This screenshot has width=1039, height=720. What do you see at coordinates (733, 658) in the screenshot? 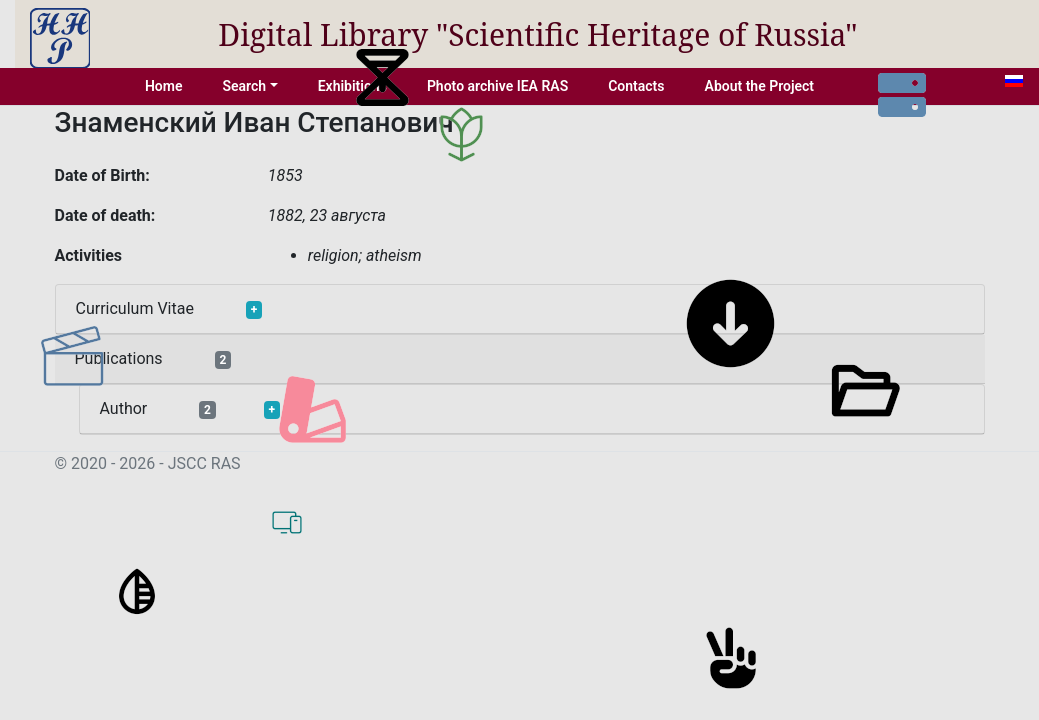
I see `peace sign or victory gesture emoji` at bounding box center [733, 658].